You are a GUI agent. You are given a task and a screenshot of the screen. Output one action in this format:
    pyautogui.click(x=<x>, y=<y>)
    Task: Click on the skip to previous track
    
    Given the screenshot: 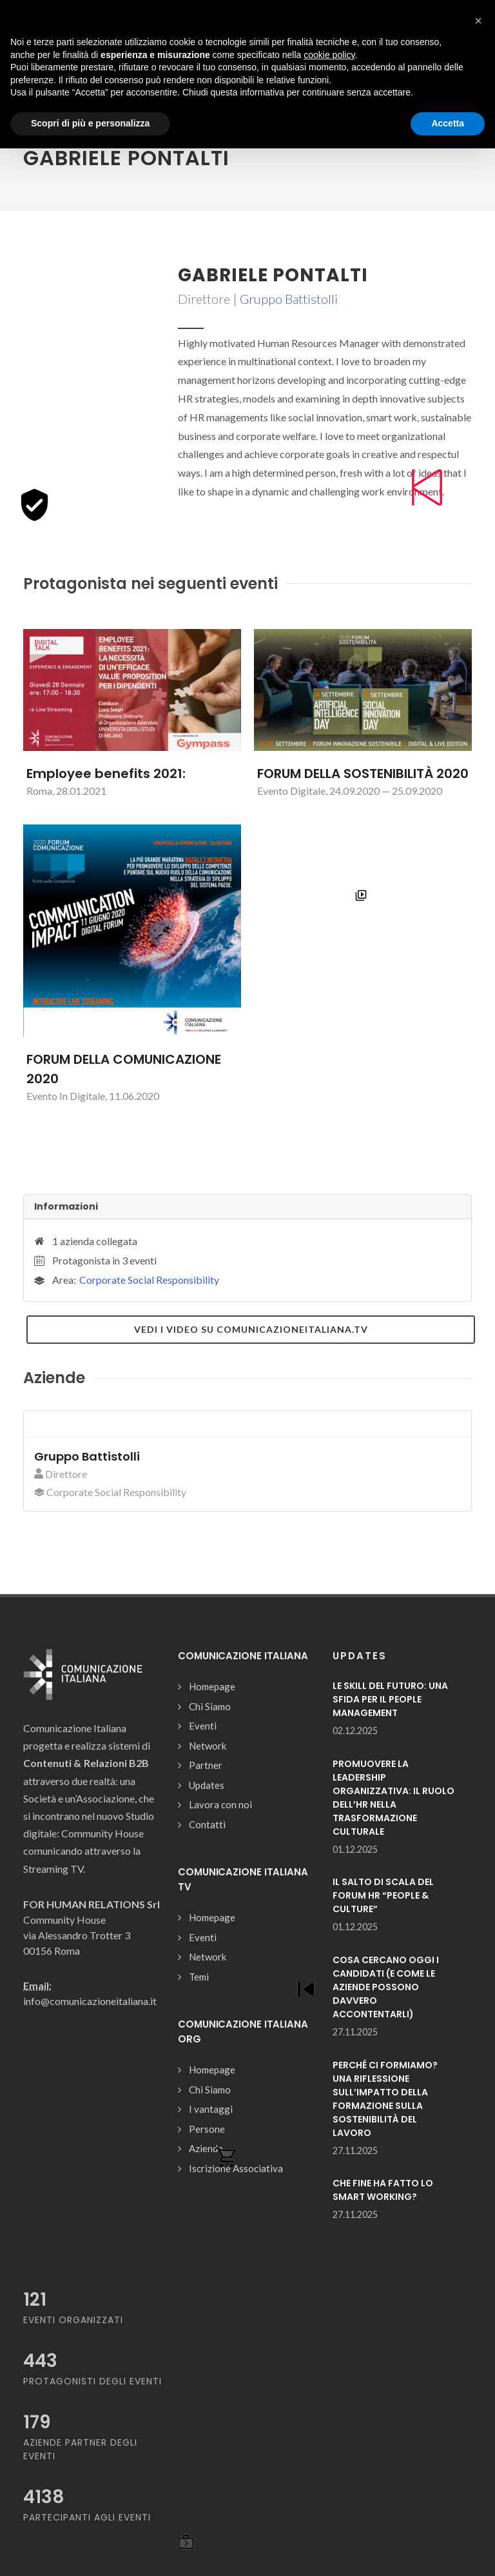 What is the action you would take?
    pyautogui.click(x=427, y=487)
    